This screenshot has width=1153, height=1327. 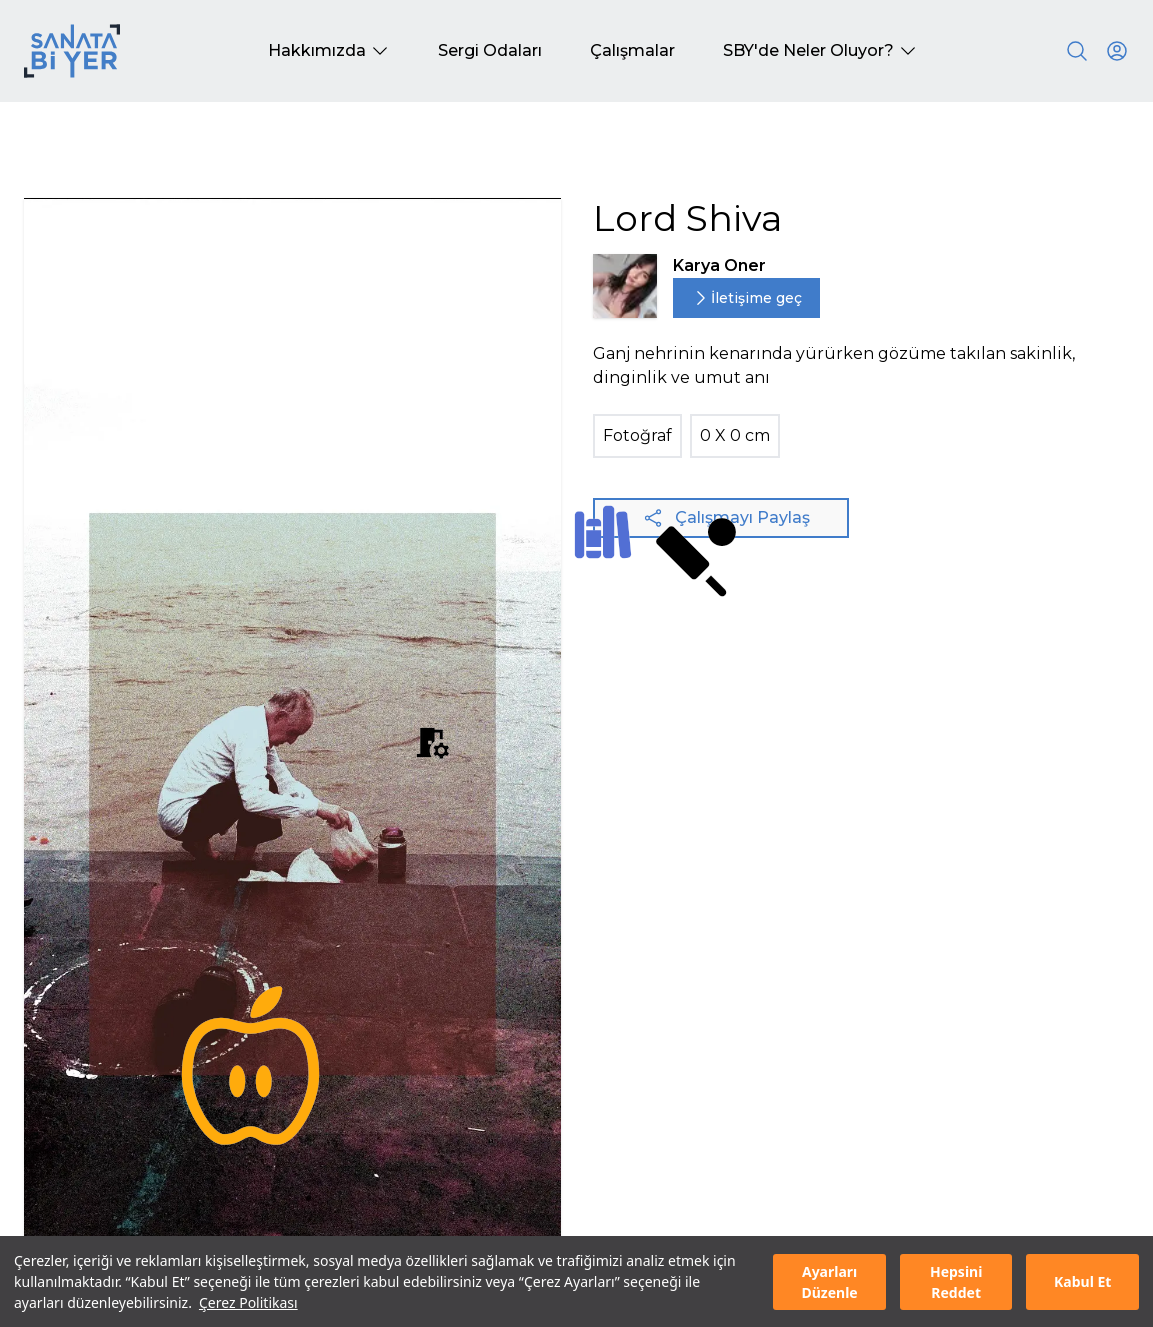 I want to click on access your saved content library, so click(x=603, y=532).